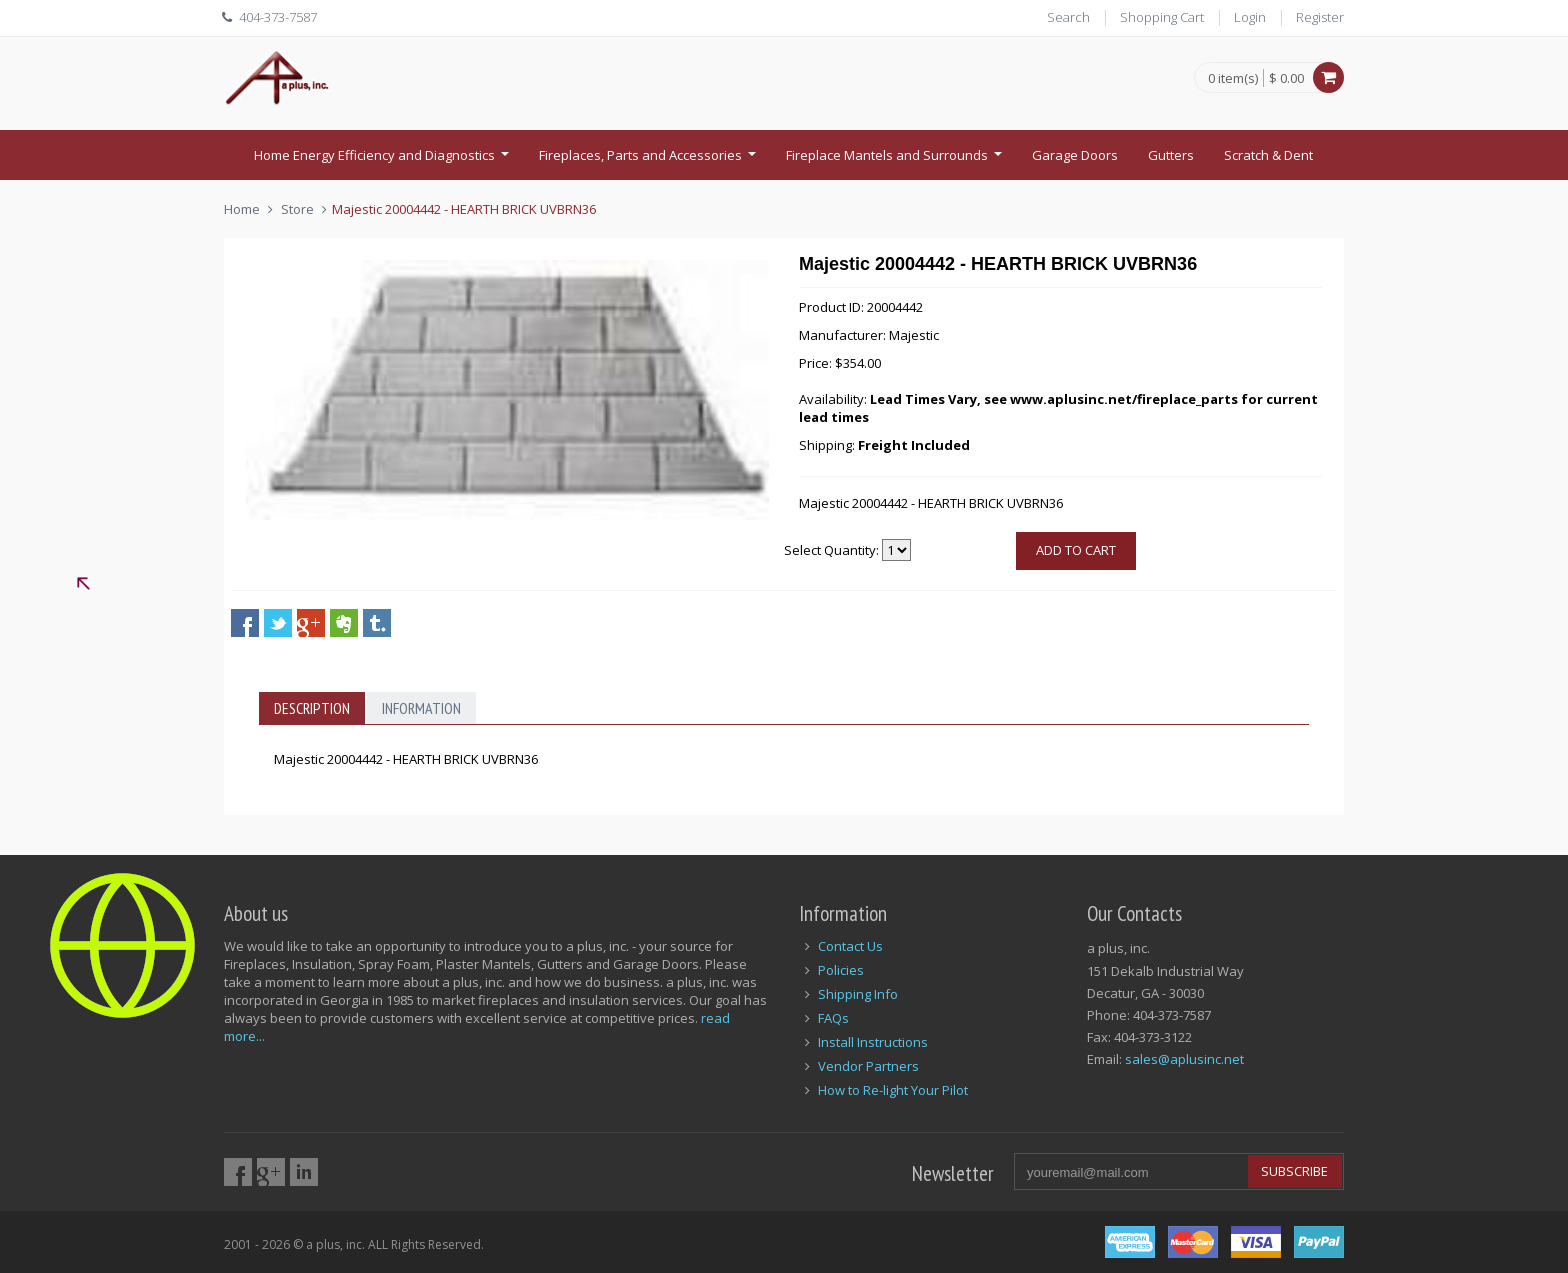 The height and width of the screenshot is (1273, 1568). I want to click on switch to global or worldwide view, so click(122, 945).